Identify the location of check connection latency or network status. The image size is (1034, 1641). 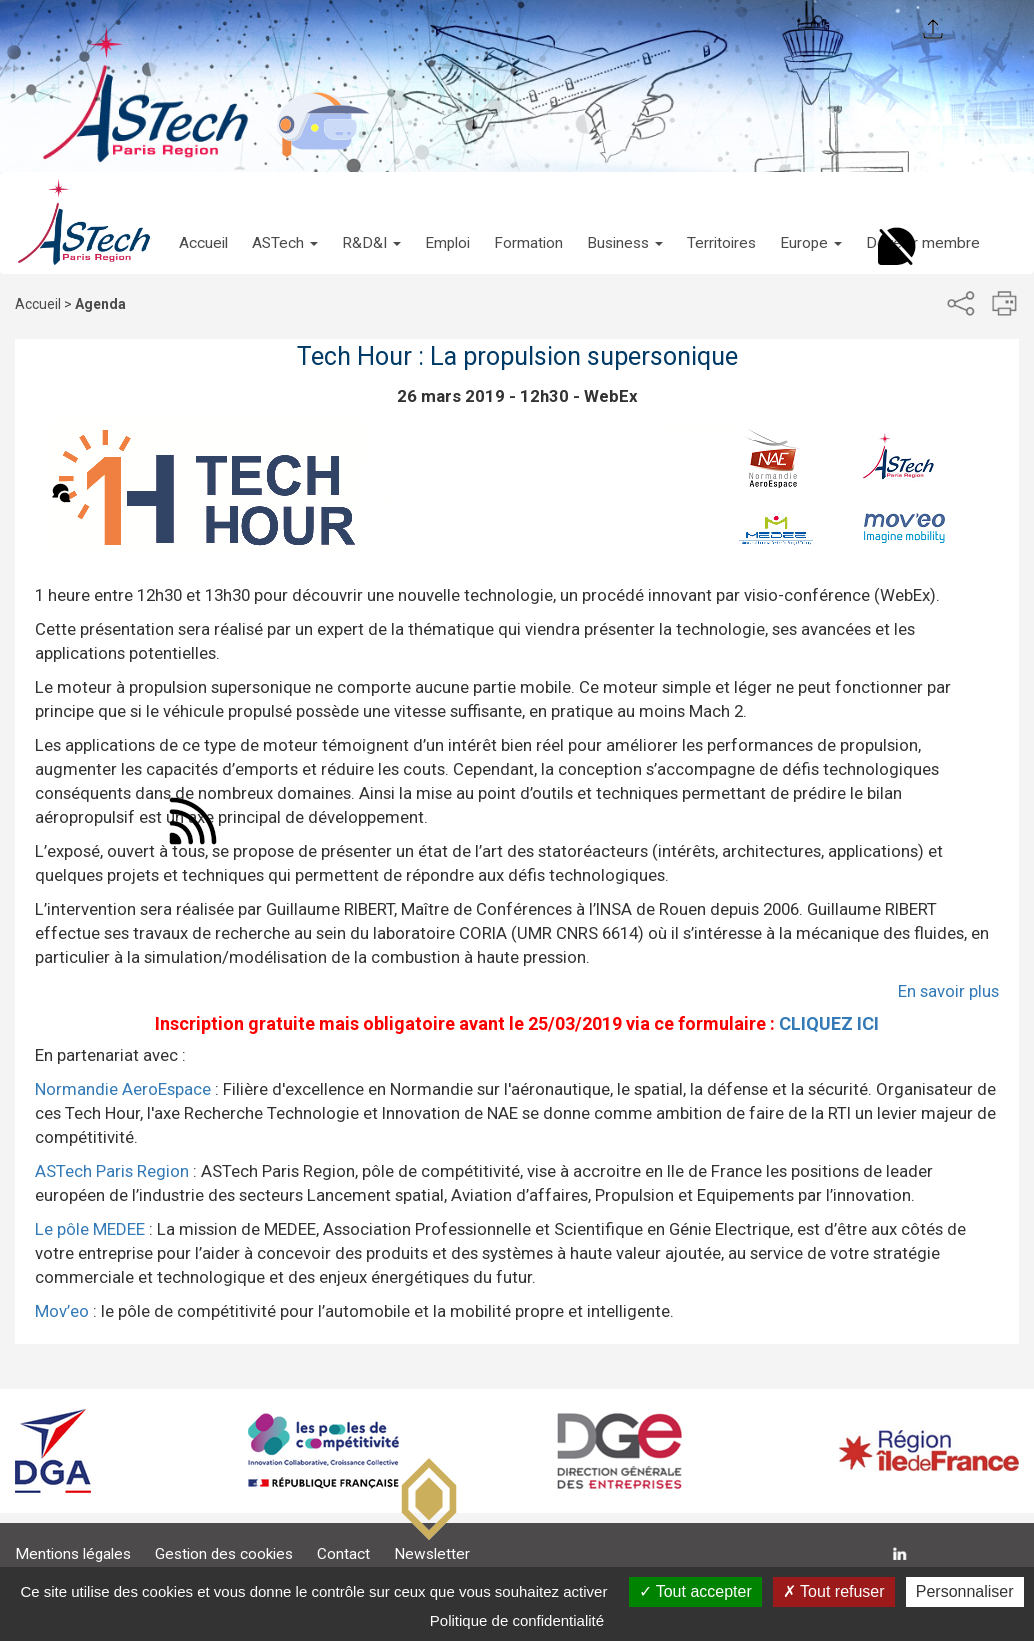
(193, 821).